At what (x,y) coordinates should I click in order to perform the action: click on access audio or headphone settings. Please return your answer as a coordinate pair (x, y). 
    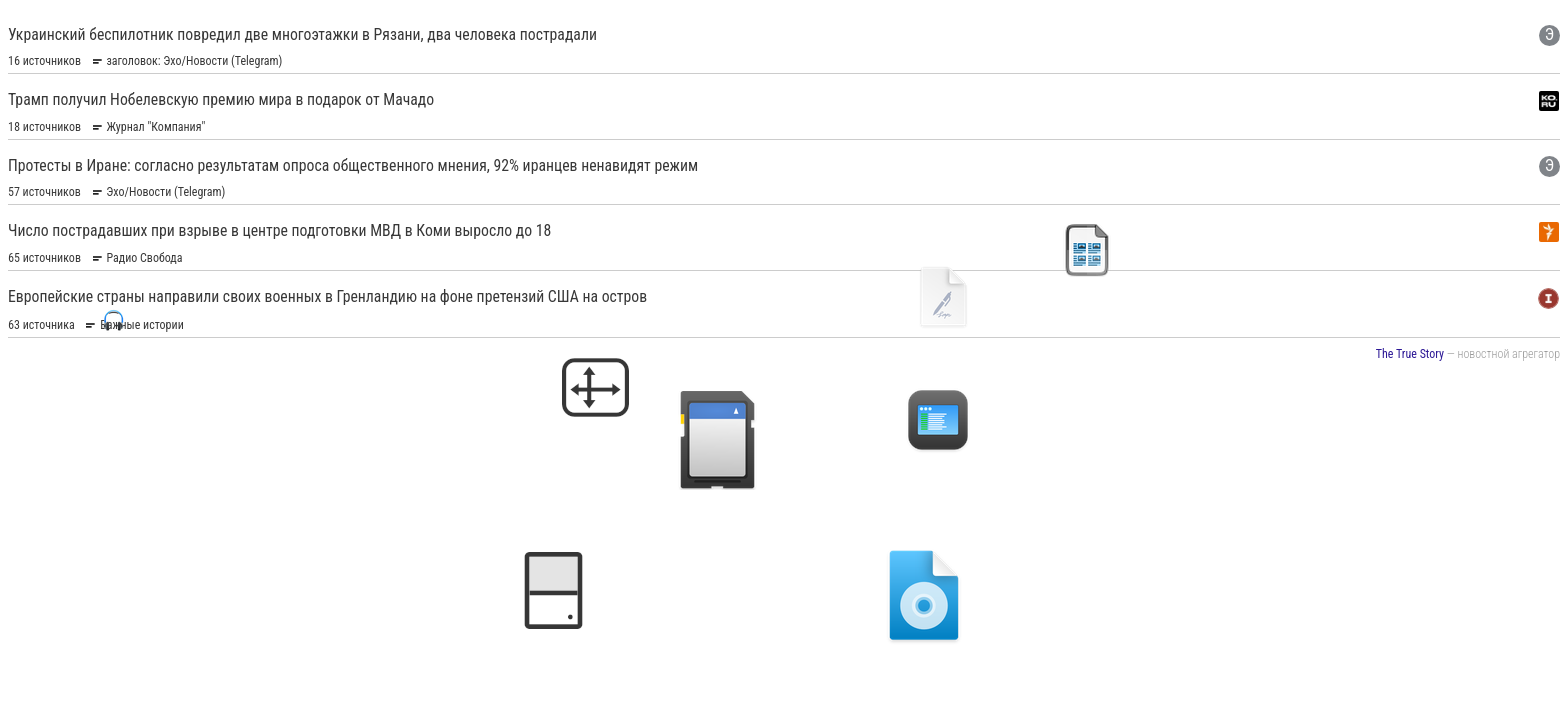
    Looking at the image, I should click on (113, 321).